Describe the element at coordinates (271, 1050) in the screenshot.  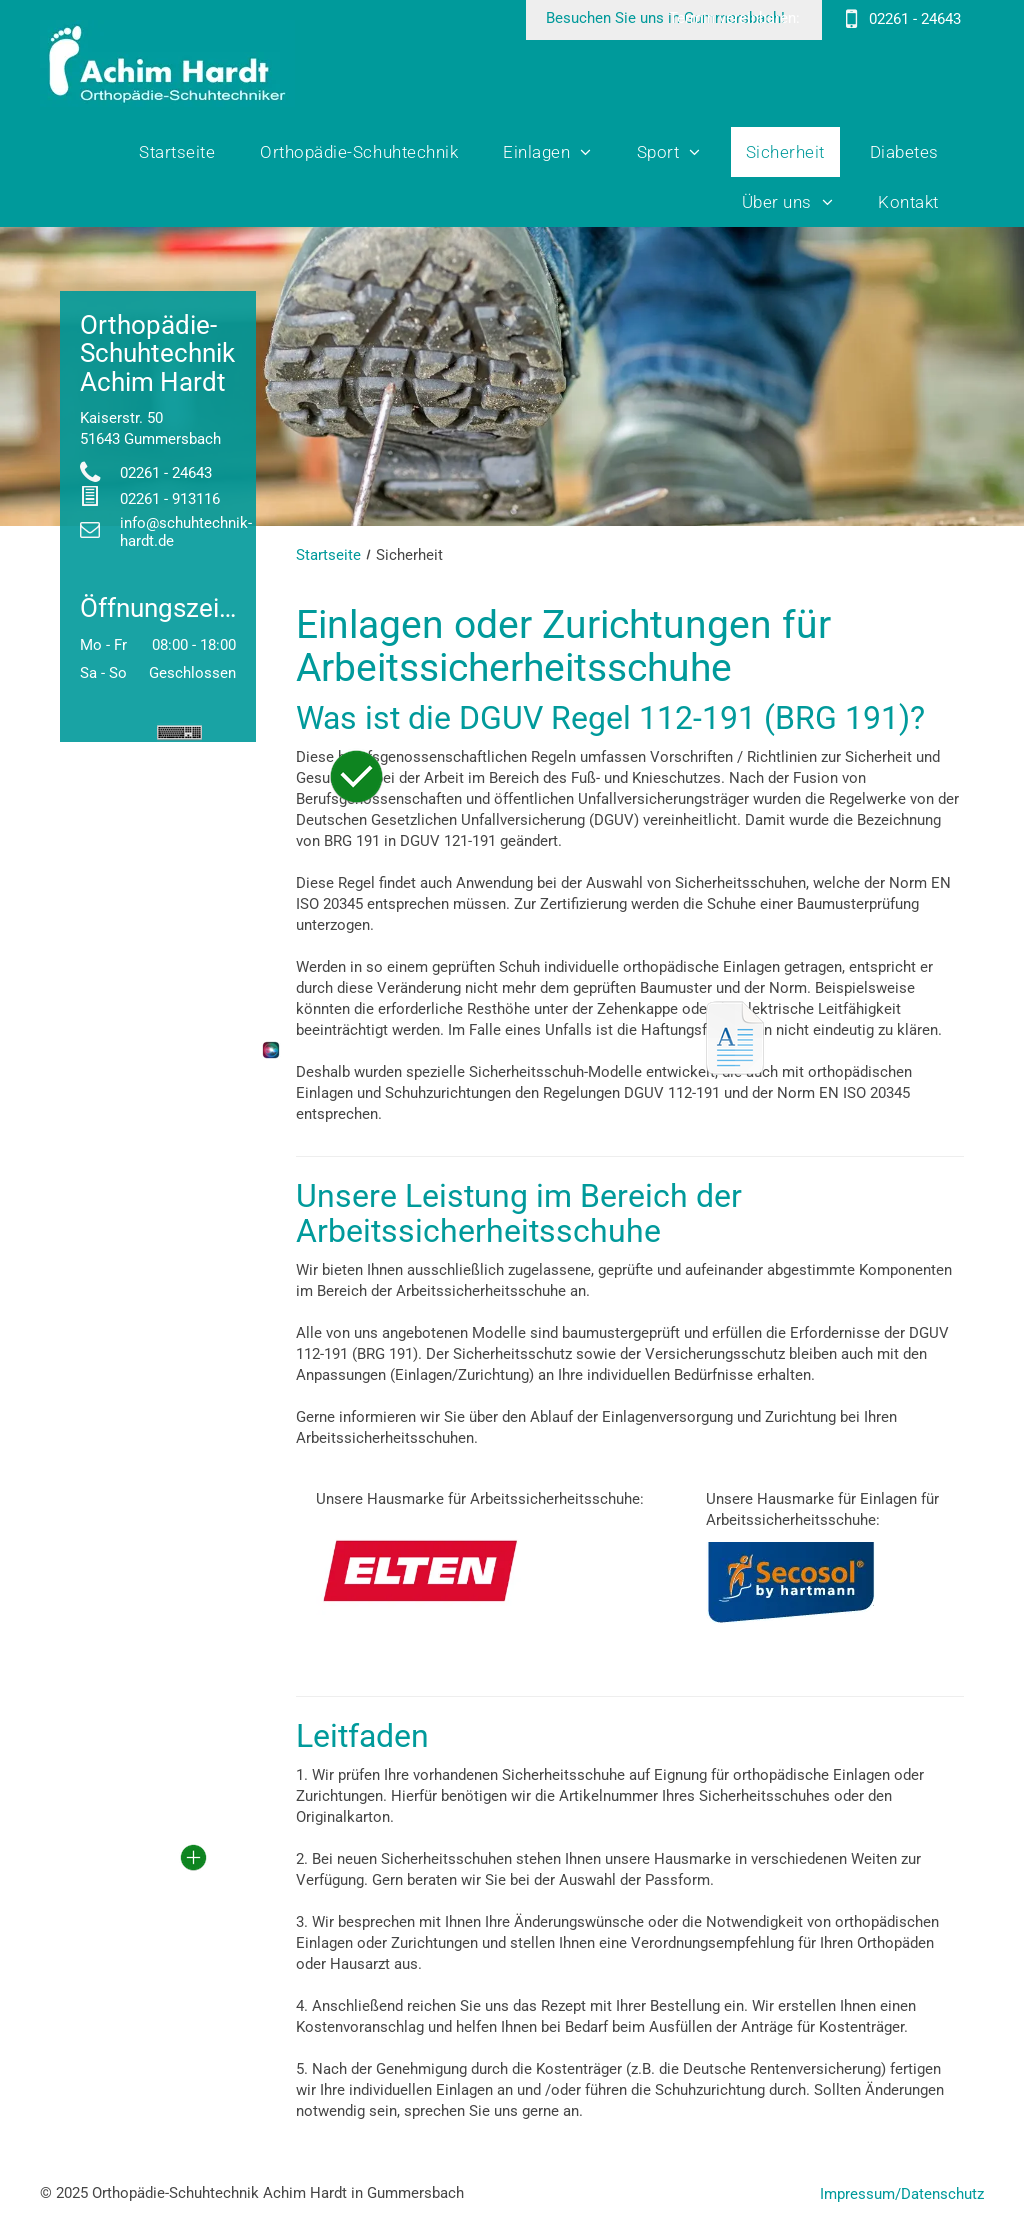
I see `activate Siri voice assistant` at that location.